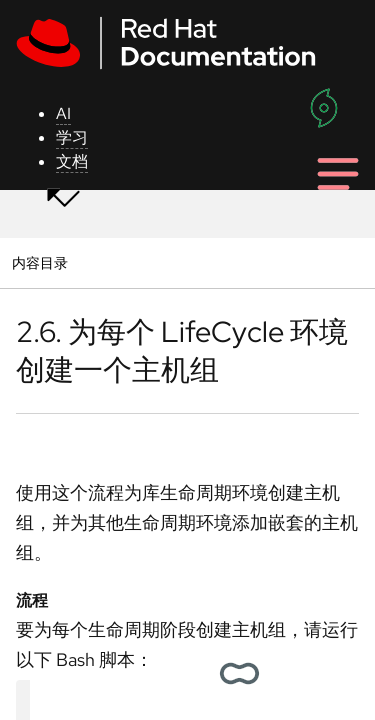 Image resolution: width=375 pixels, height=720 pixels. Describe the element at coordinates (239, 673) in the screenshot. I see `peanut app logo or brand icon` at that location.